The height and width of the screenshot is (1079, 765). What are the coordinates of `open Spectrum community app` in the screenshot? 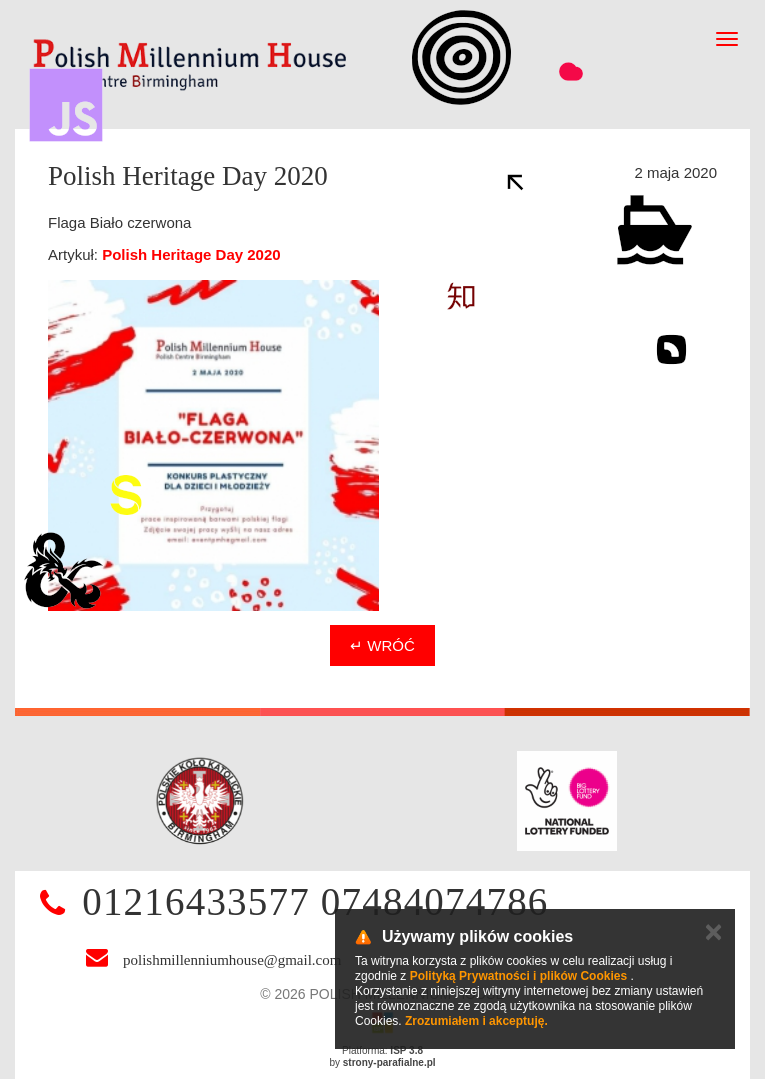 It's located at (671, 349).